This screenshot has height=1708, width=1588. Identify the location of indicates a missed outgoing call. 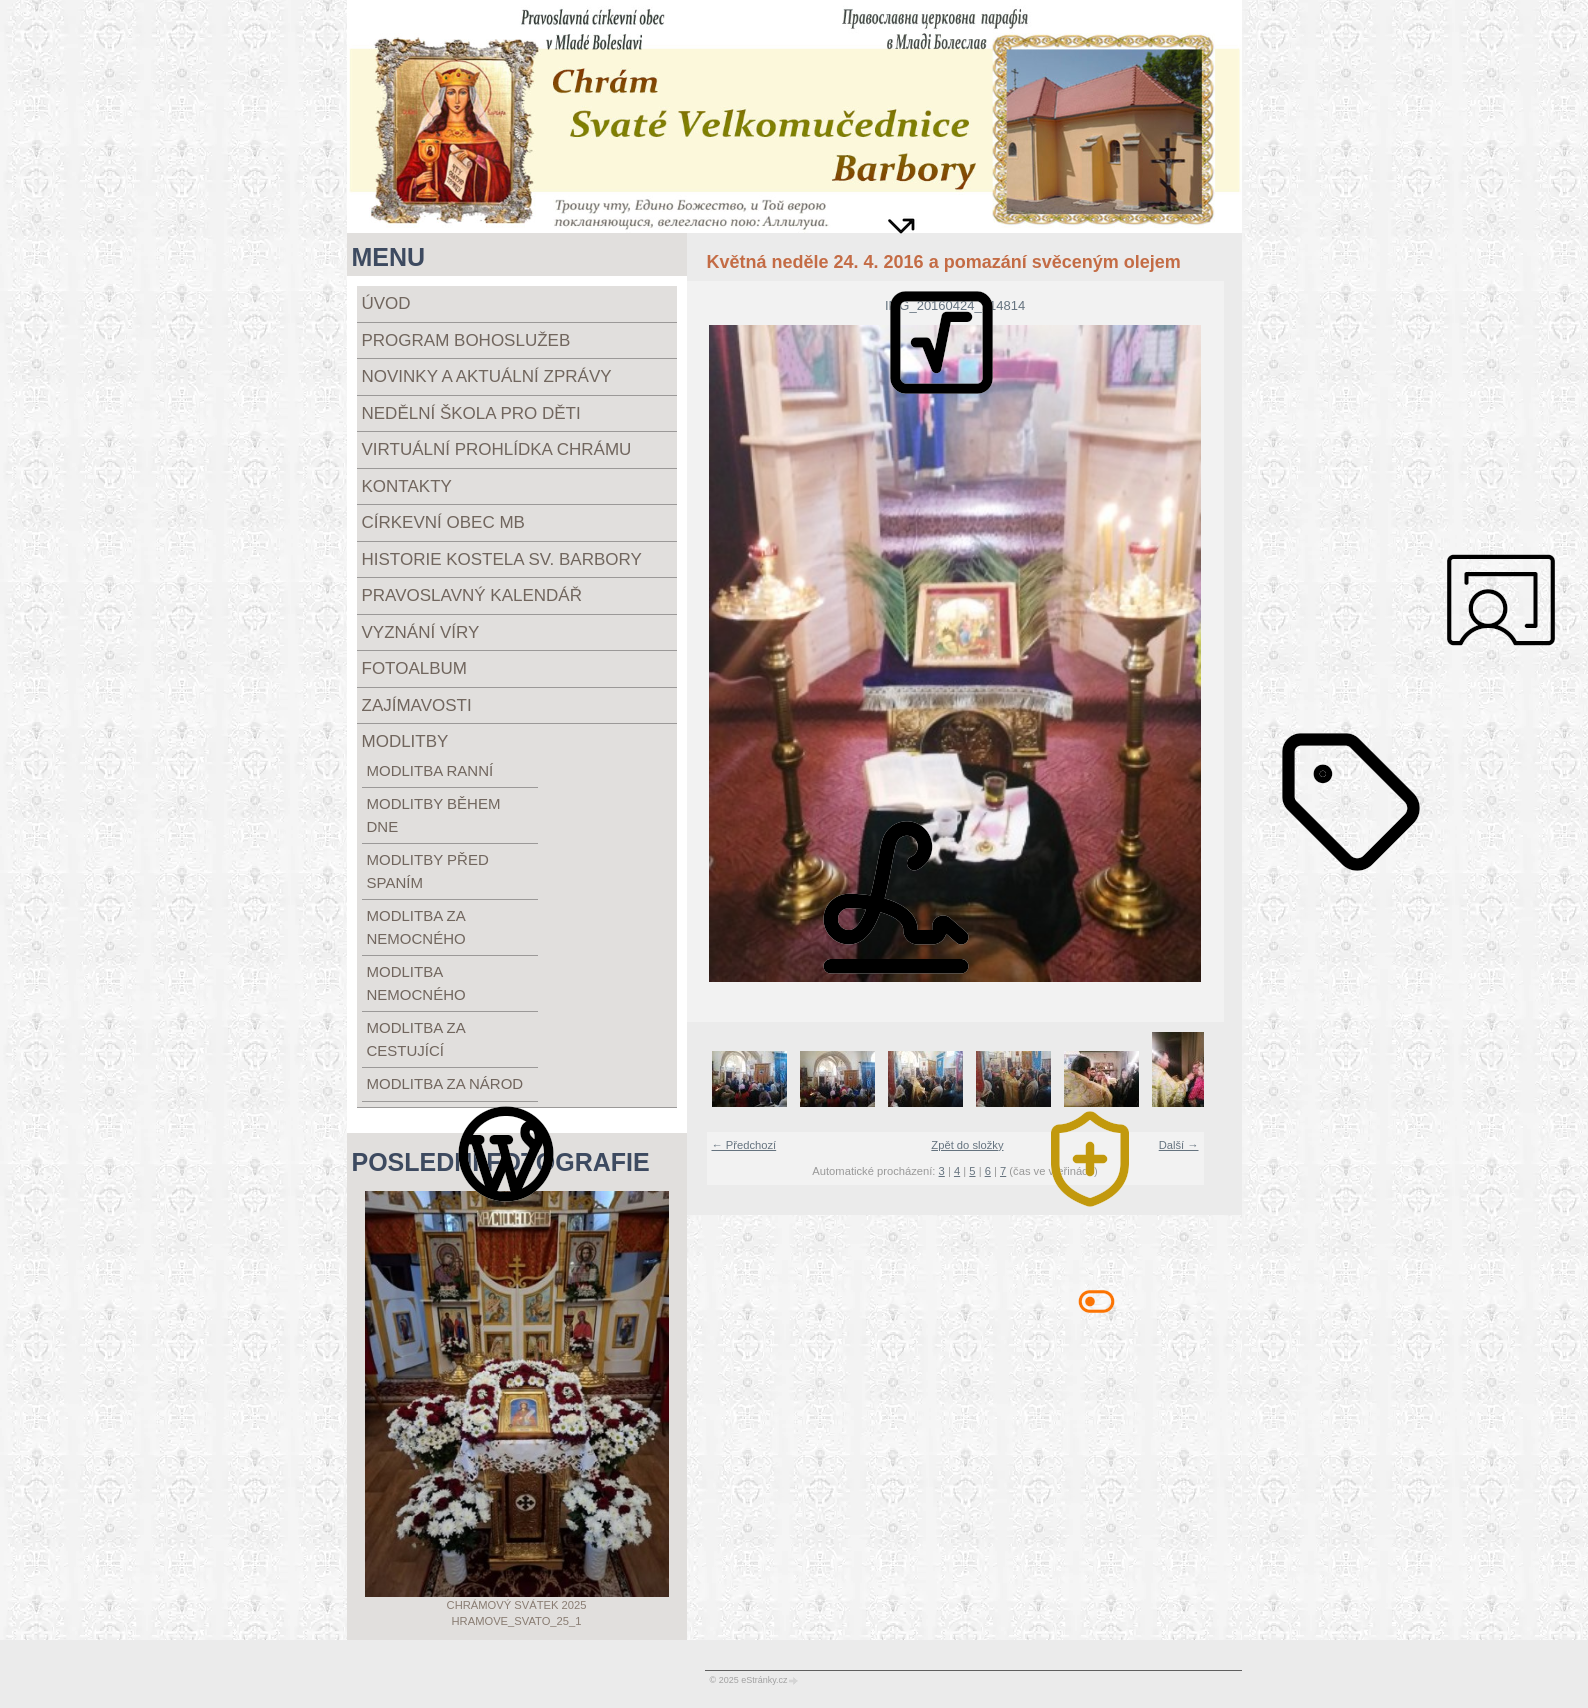
(901, 226).